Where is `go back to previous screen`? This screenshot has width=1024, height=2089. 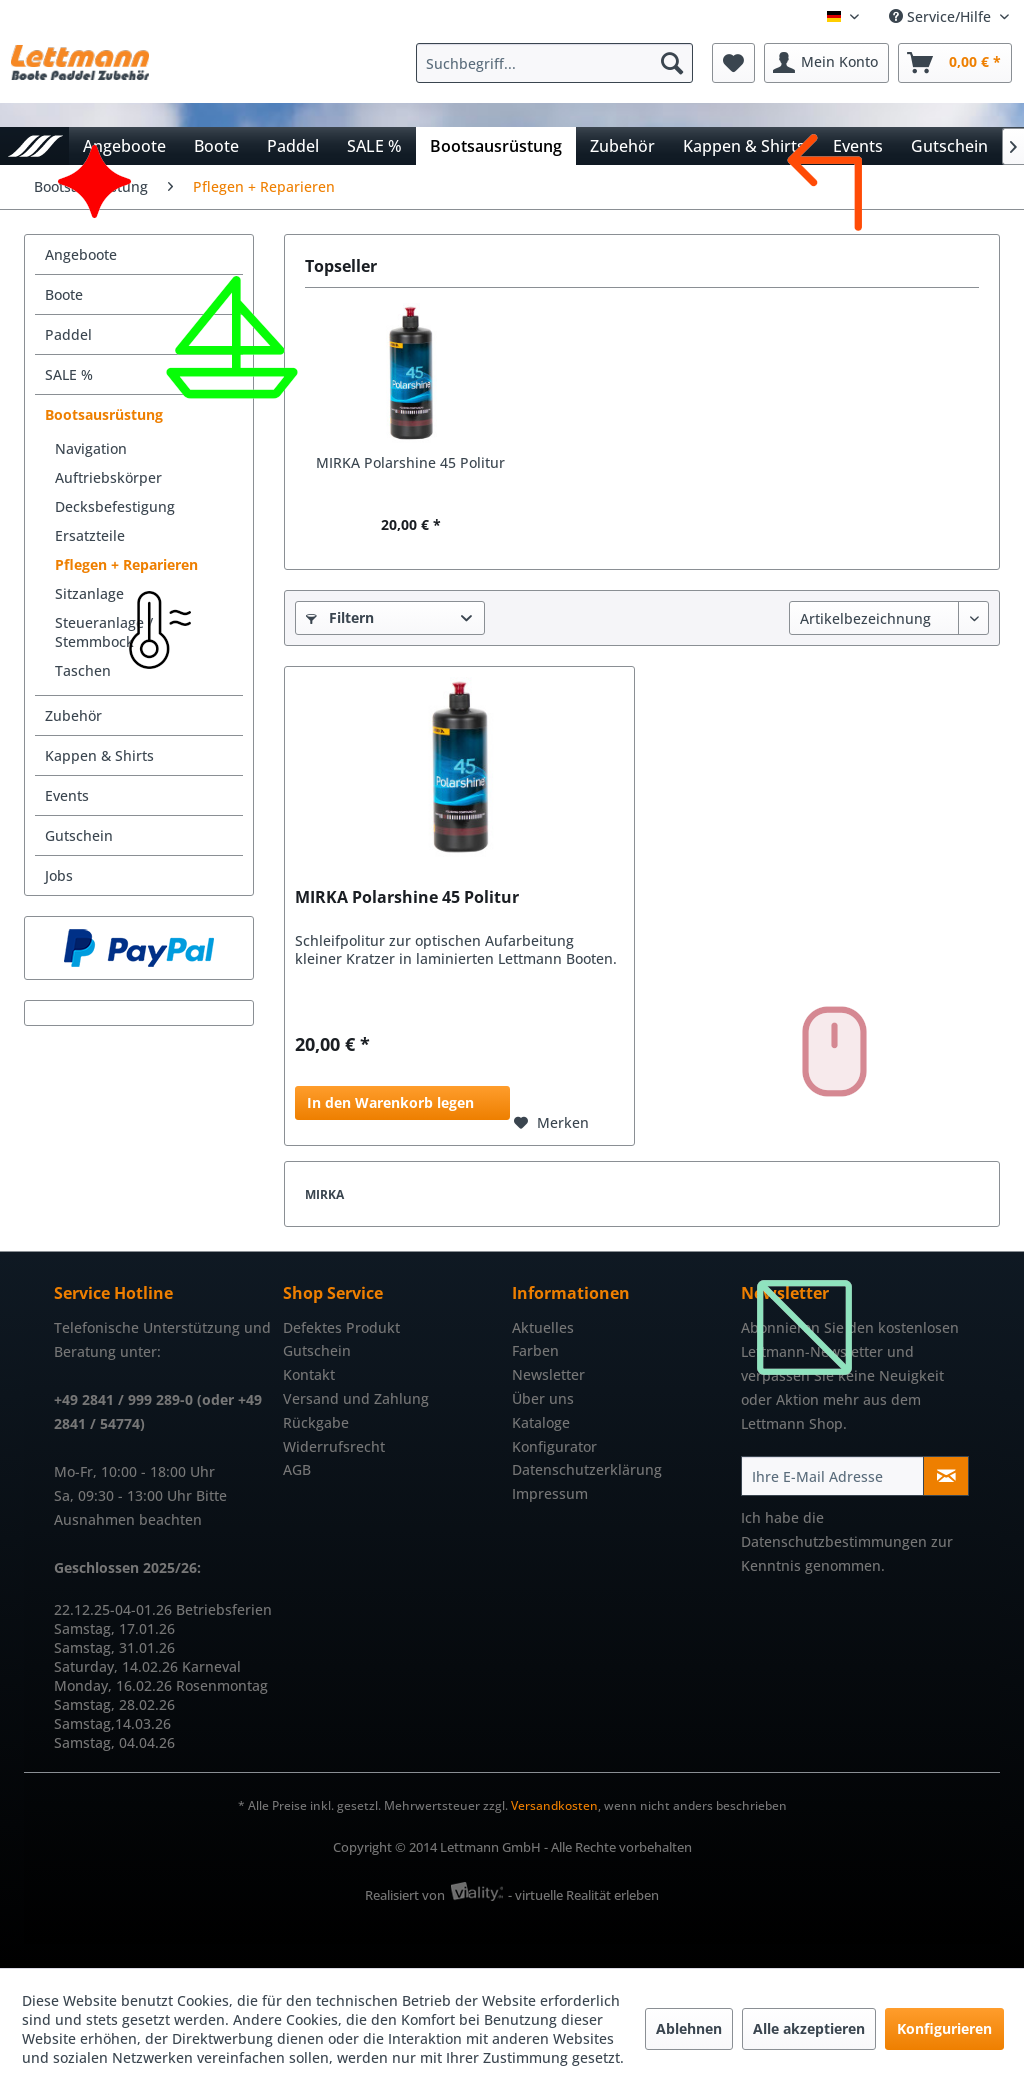 go back to previous screen is located at coordinates (828, 182).